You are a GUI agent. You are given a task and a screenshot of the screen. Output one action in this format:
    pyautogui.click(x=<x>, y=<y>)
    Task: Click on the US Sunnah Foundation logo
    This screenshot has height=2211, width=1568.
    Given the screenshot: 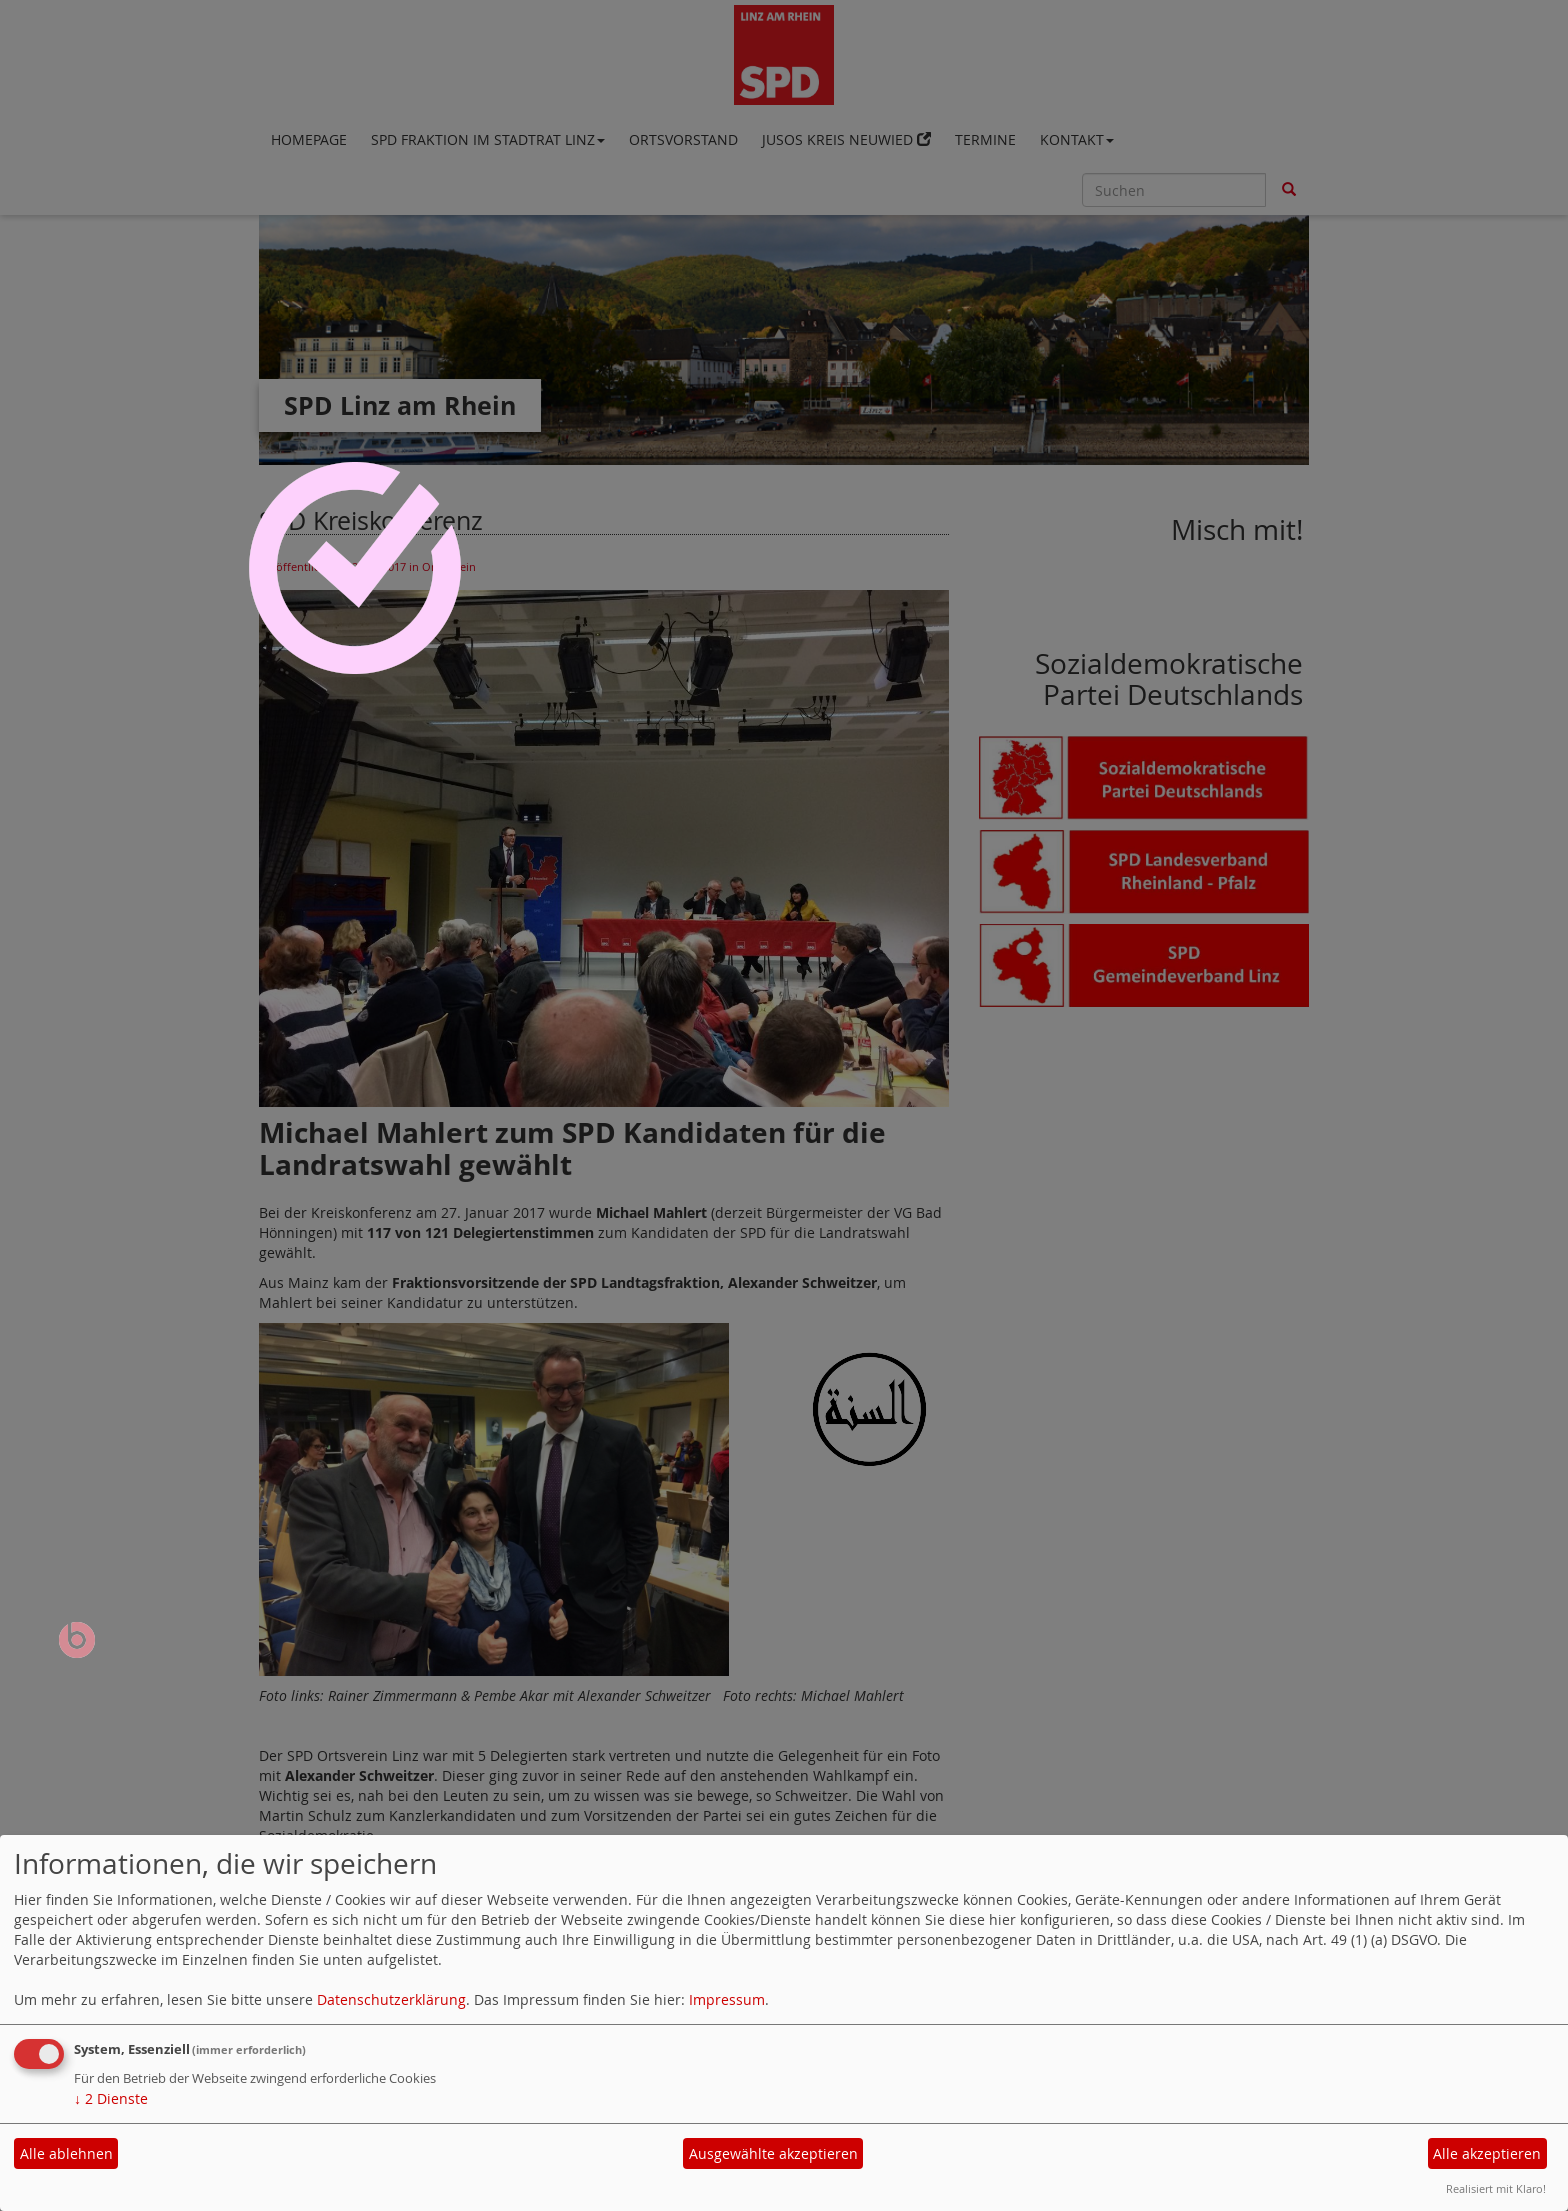 What is the action you would take?
    pyautogui.click(x=869, y=1406)
    